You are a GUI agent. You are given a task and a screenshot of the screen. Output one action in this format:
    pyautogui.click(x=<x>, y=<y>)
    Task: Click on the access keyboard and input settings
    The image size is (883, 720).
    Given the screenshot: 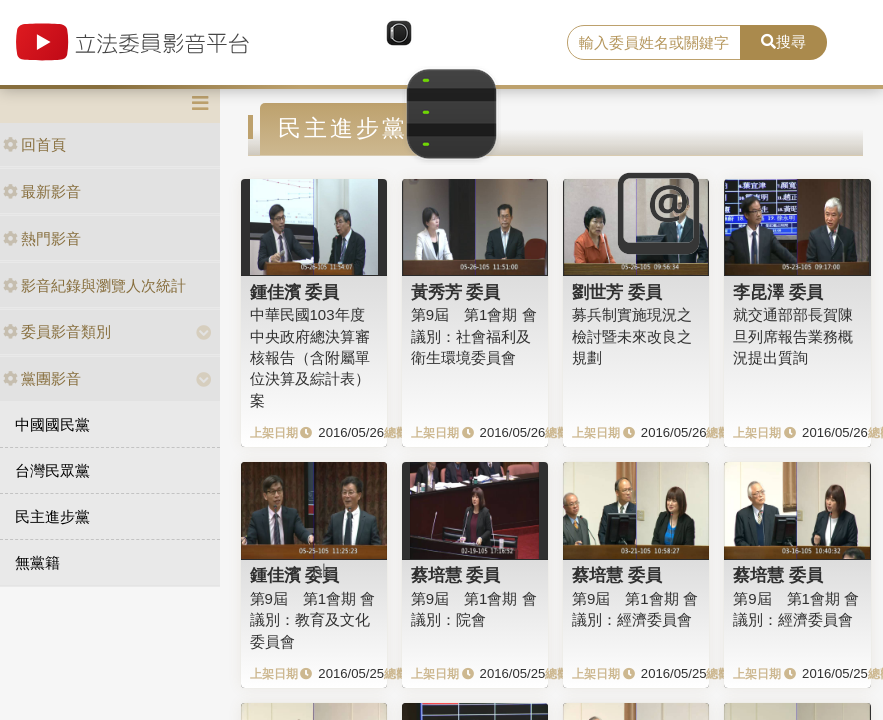 What is the action you would take?
    pyautogui.click(x=658, y=213)
    